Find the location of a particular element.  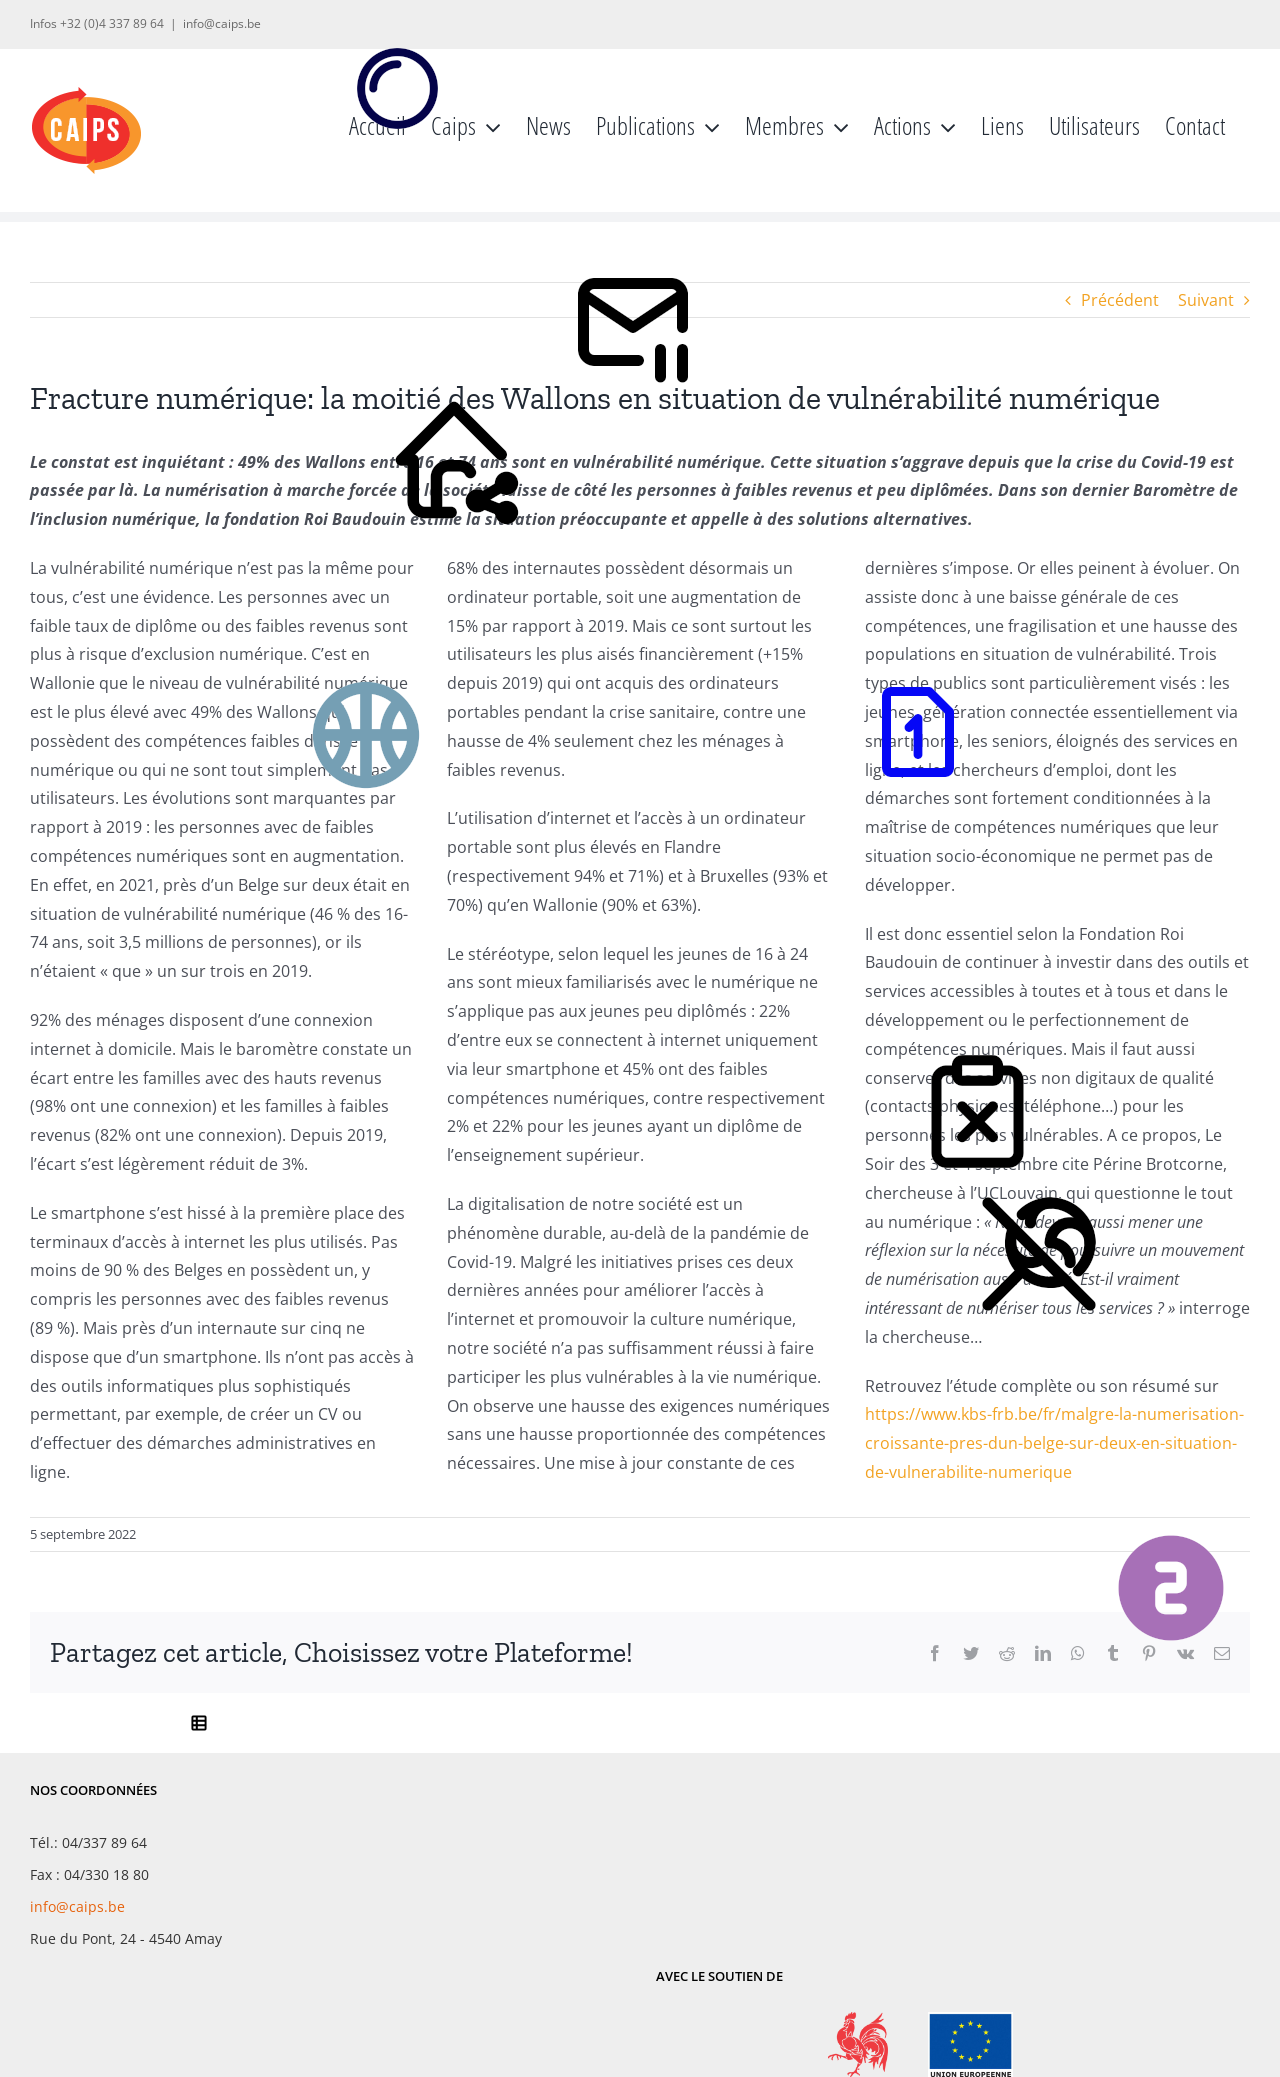

access sports or basketball-related content is located at coordinates (366, 735).